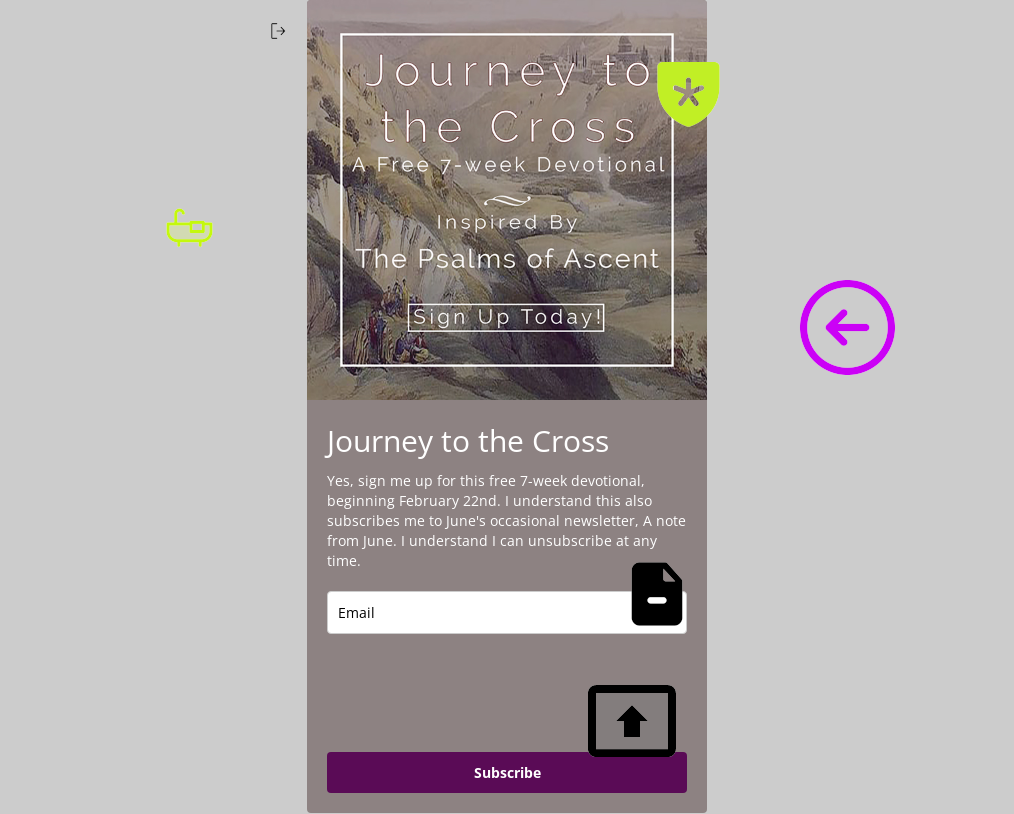 The width and height of the screenshot is (1014, 814). I want to click on sign out of your account, so click(278, 31).